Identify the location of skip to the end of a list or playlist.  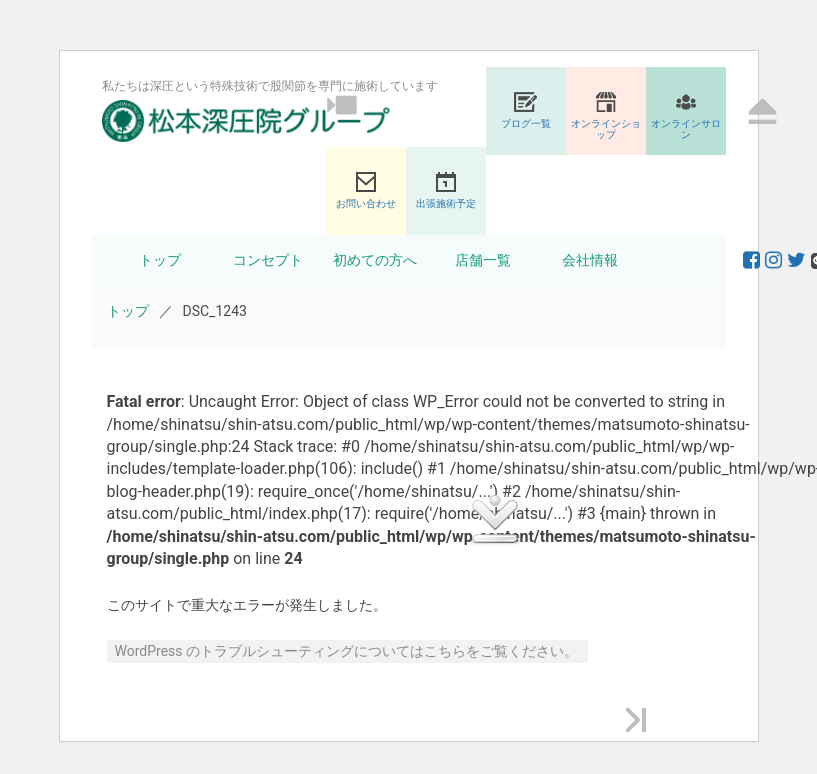
(636, 720).